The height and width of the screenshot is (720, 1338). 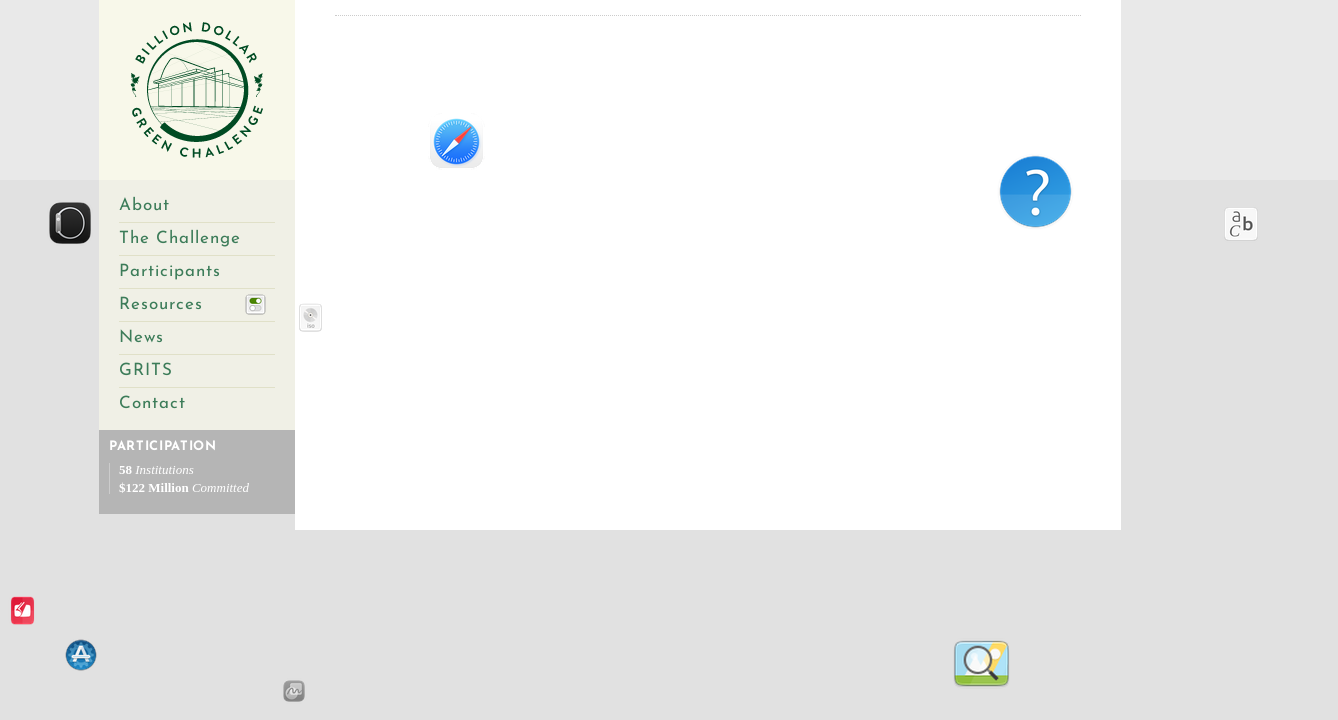 What do you see at coordinates (22, 610) in the screenshot?
I see `an eps vector image file` at bounding box center [22, 610].